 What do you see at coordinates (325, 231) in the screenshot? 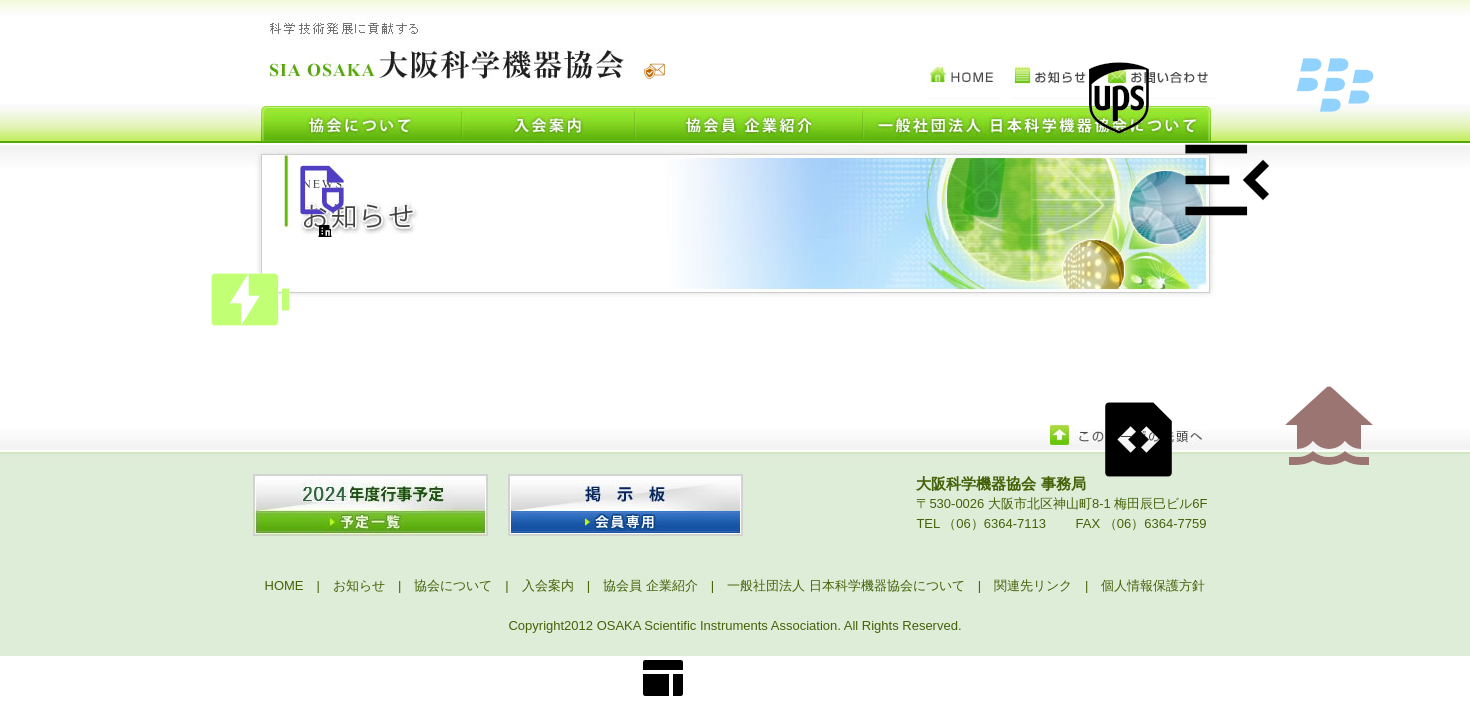
I see `find nearby hotels or accommodations` at bounding box center [325, 231].